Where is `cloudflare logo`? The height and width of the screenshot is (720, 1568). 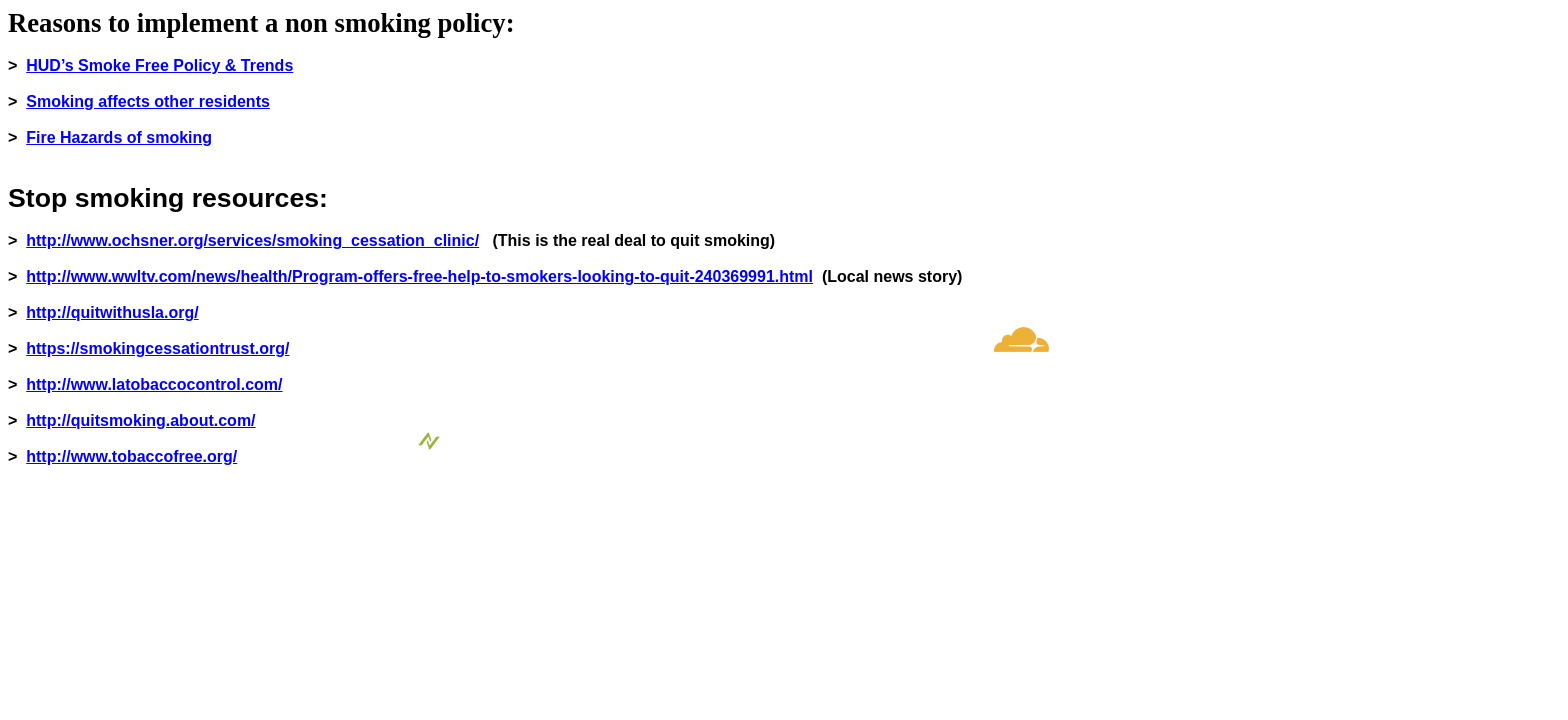 cloudflare logo is located at coordinates (1021, 339).